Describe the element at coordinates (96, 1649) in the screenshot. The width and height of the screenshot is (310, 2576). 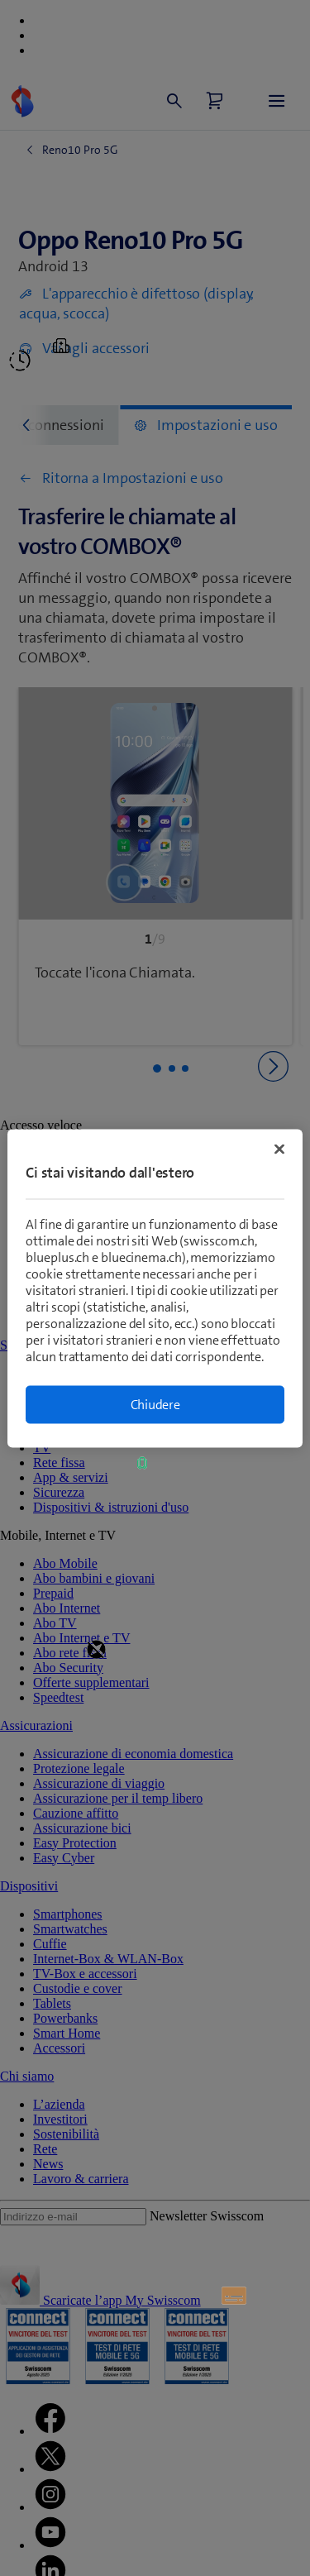
I see `disable compass or navigation mode` at that location.